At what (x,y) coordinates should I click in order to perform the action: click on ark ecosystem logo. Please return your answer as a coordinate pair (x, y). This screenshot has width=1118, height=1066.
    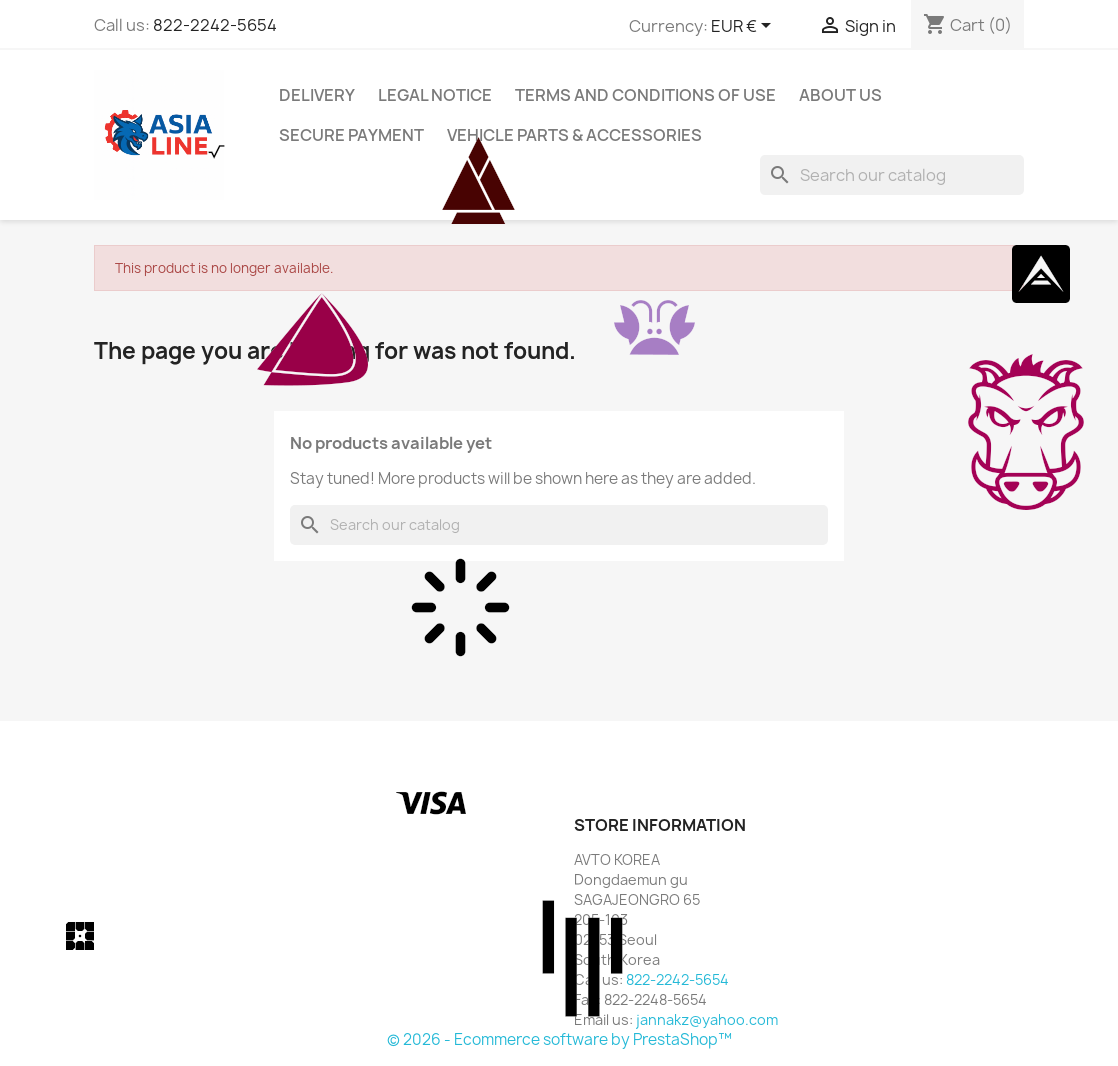
    Looking at the image, I should click on (1041, 274).